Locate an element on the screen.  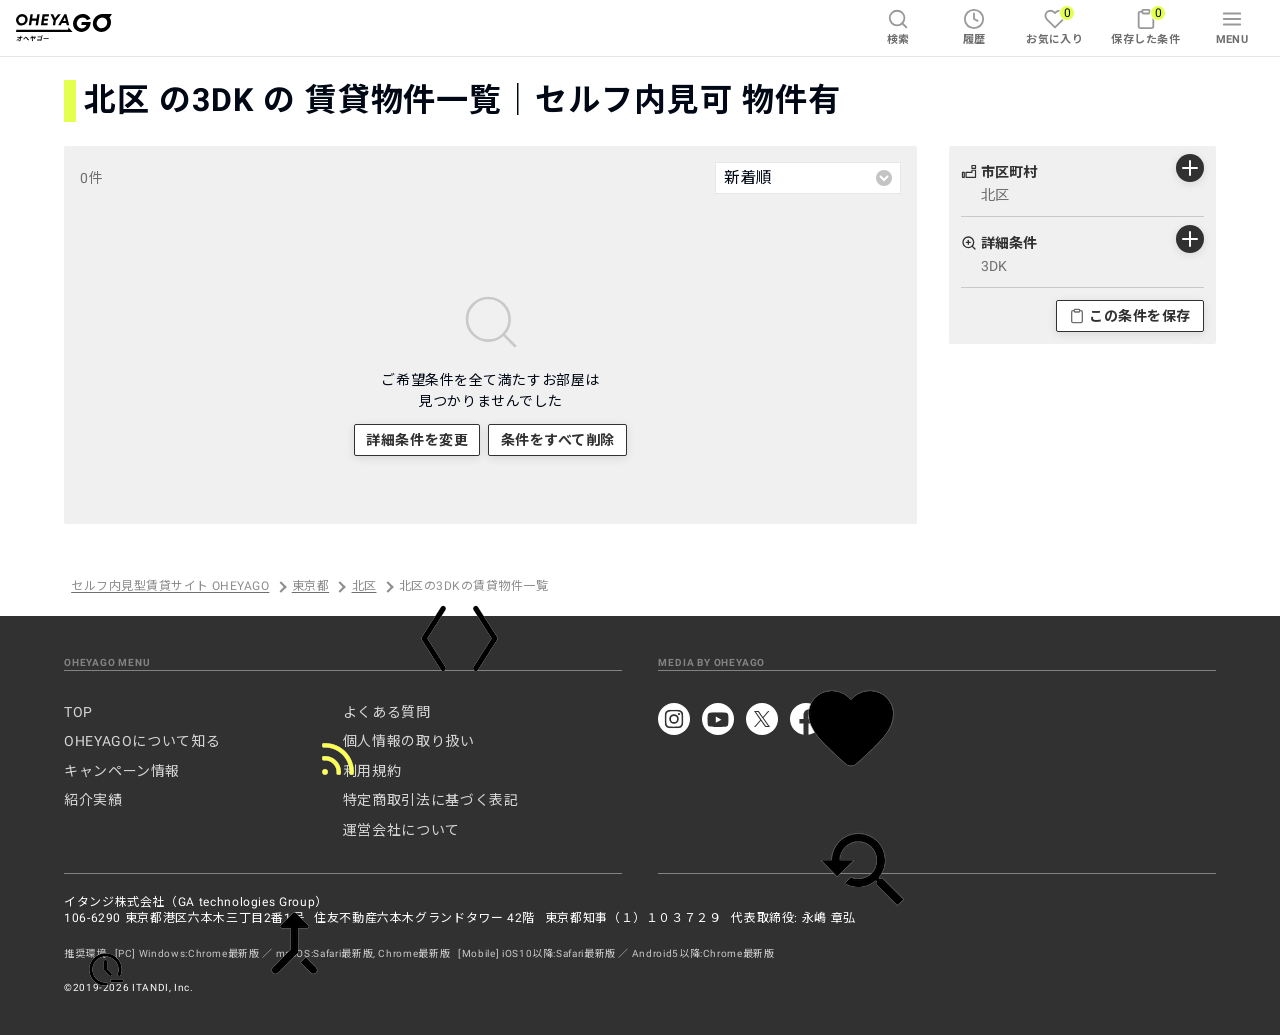
remove time or reduce duration is located at coordinates (105, 969).